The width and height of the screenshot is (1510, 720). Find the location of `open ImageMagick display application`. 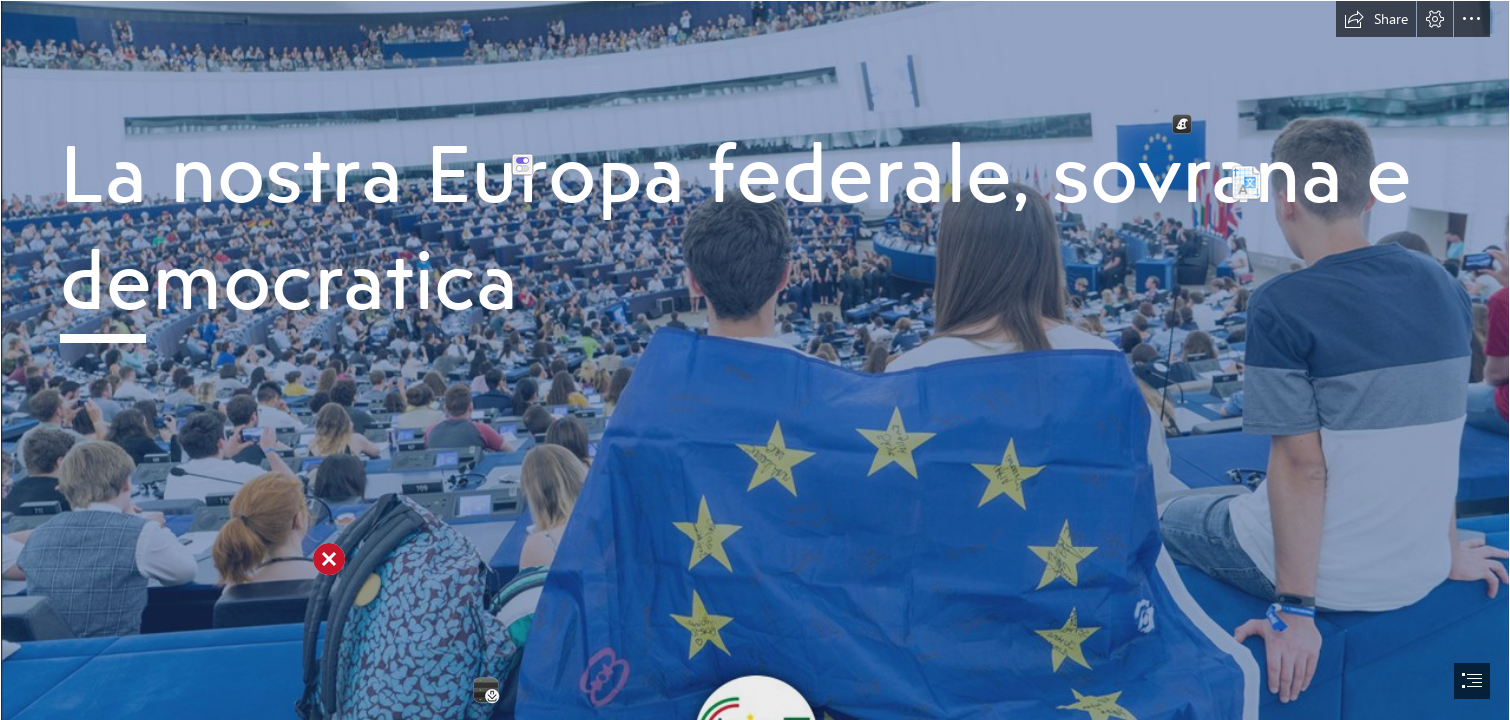

open ImageMagick display application is located at coordinates (1182, 124).